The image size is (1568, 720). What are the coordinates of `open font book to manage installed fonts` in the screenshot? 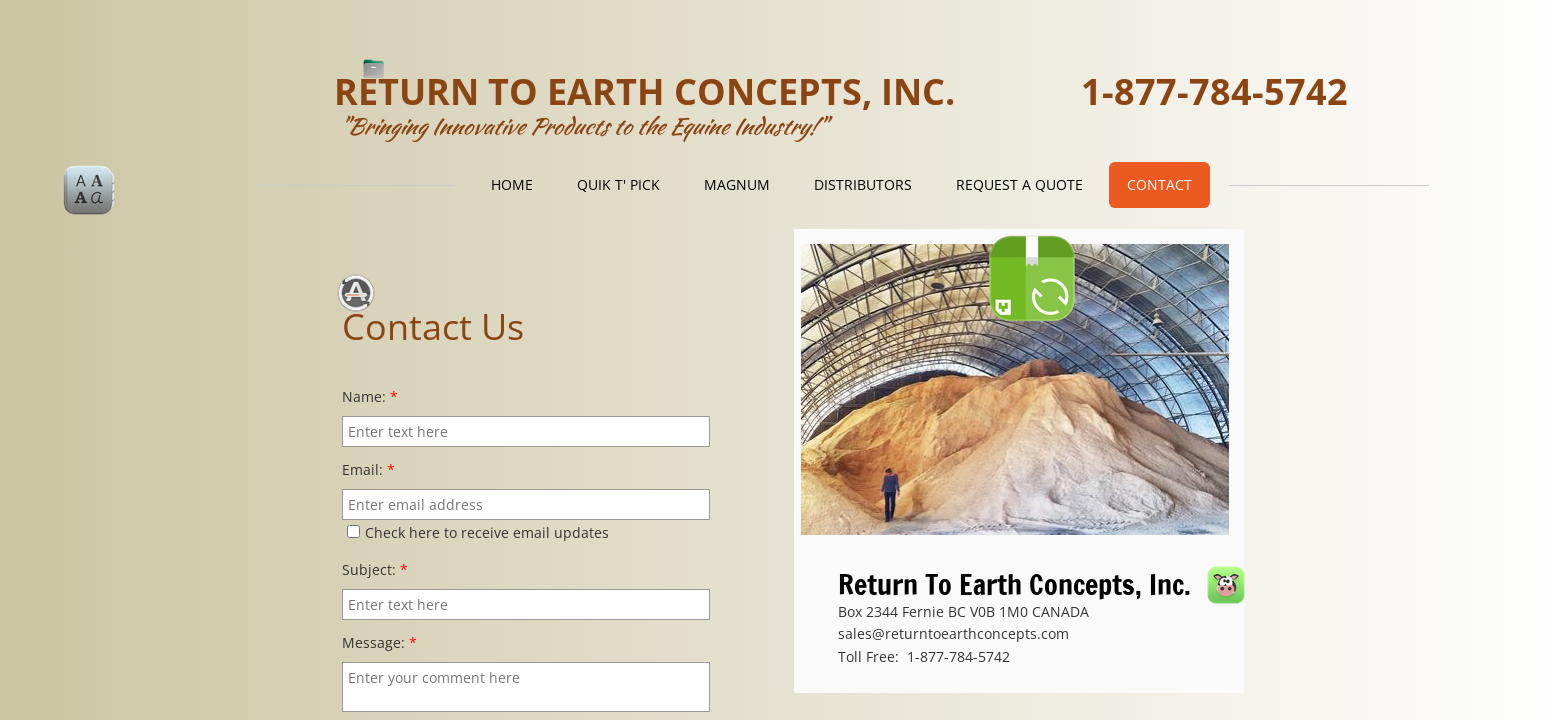 It's located at (88, 190).